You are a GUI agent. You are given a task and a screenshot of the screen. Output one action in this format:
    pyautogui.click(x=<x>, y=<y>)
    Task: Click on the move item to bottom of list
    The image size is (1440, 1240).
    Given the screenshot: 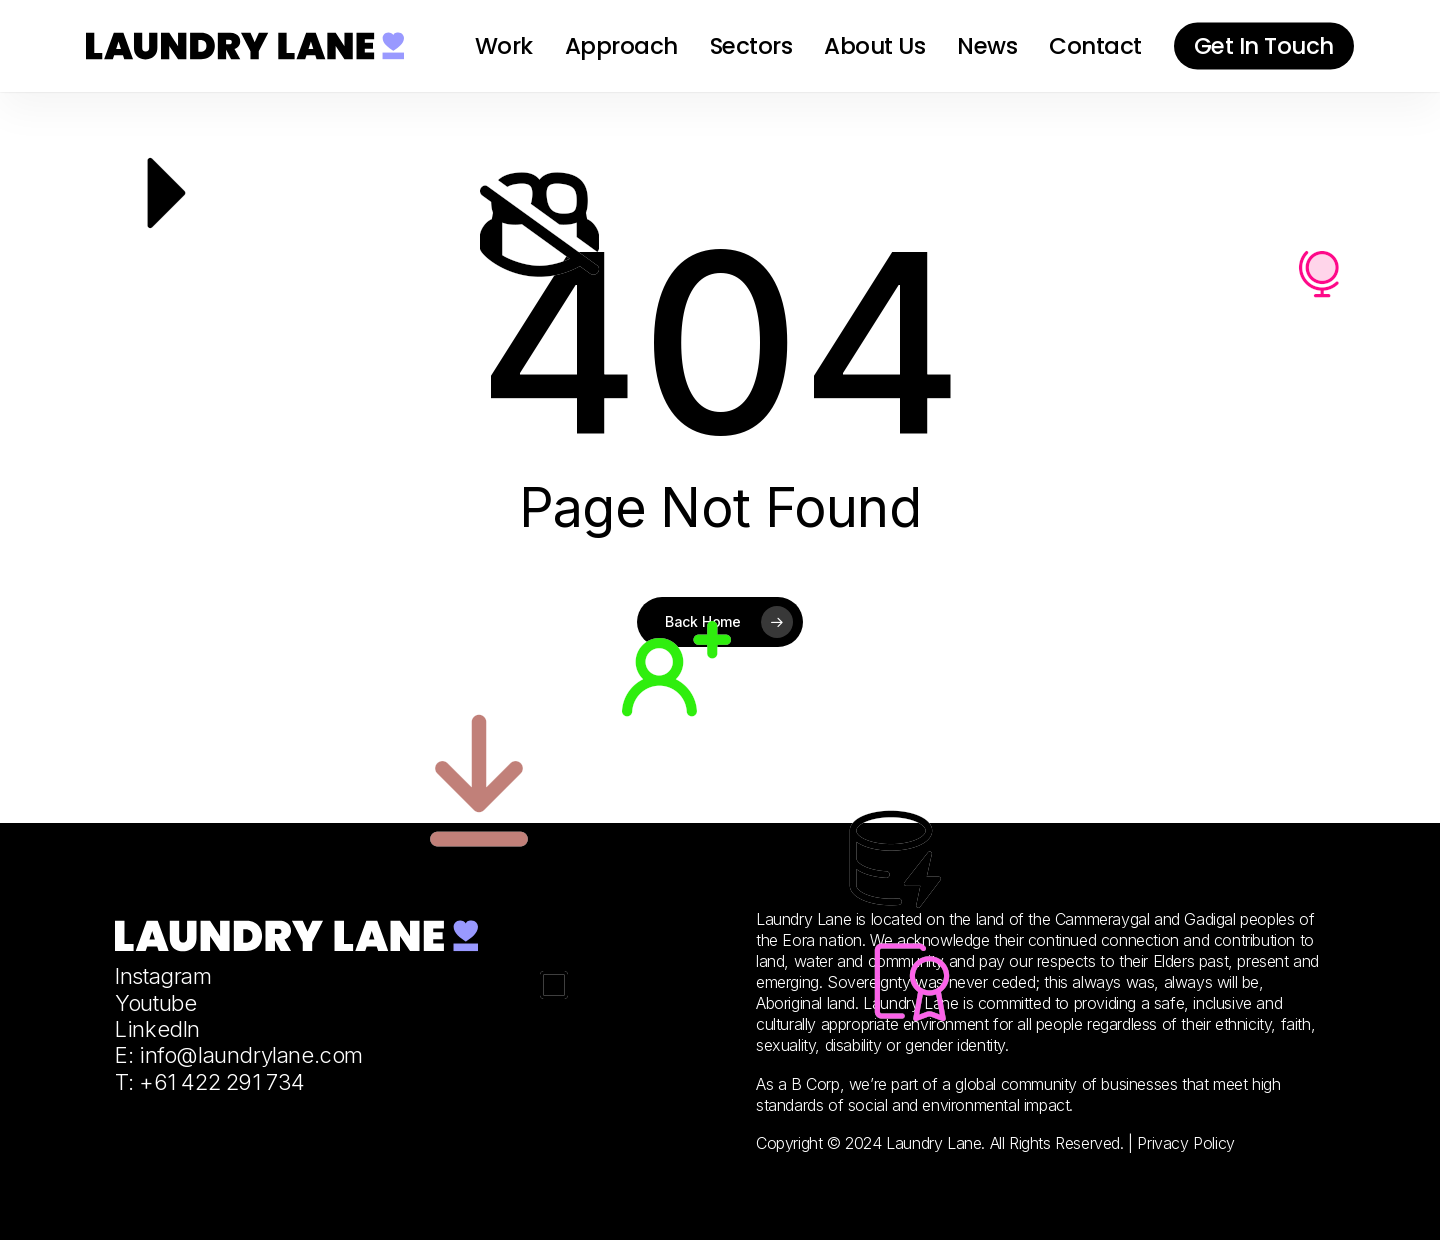 What is the action you would take?
    pyautogui.click(x=479, y=783)
    